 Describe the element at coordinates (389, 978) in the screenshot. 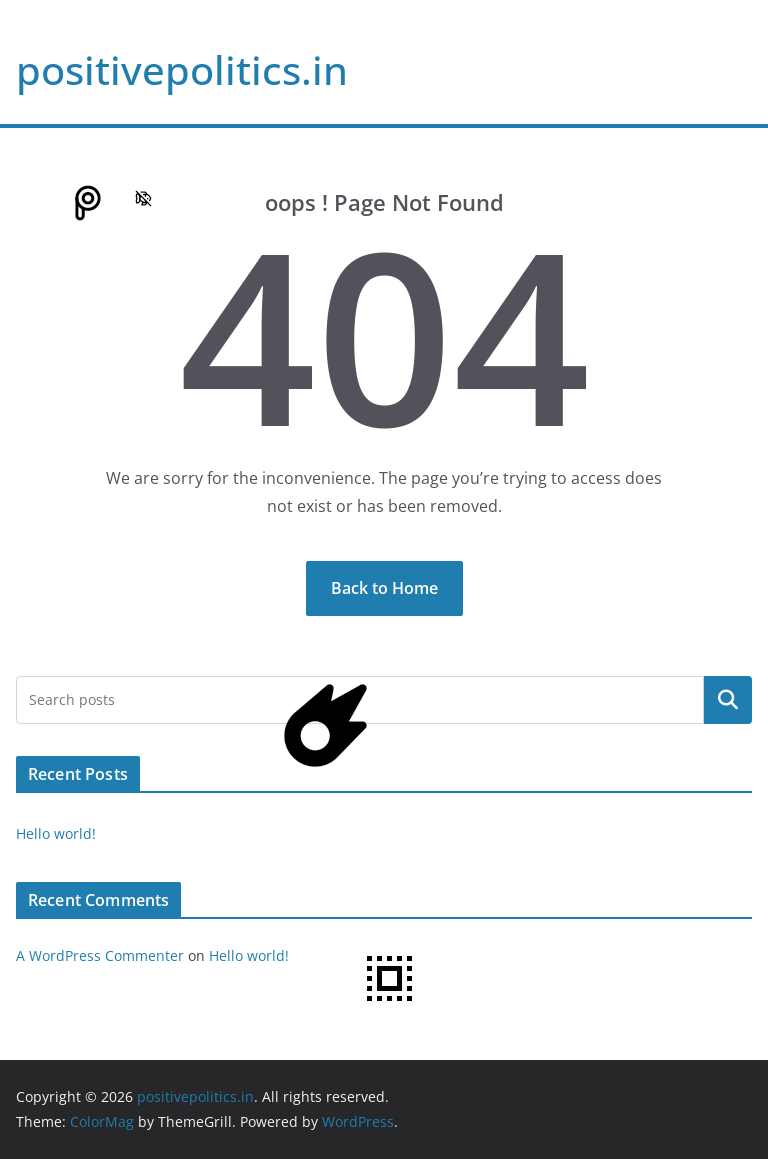

I see `select all items in the current view` at that location.